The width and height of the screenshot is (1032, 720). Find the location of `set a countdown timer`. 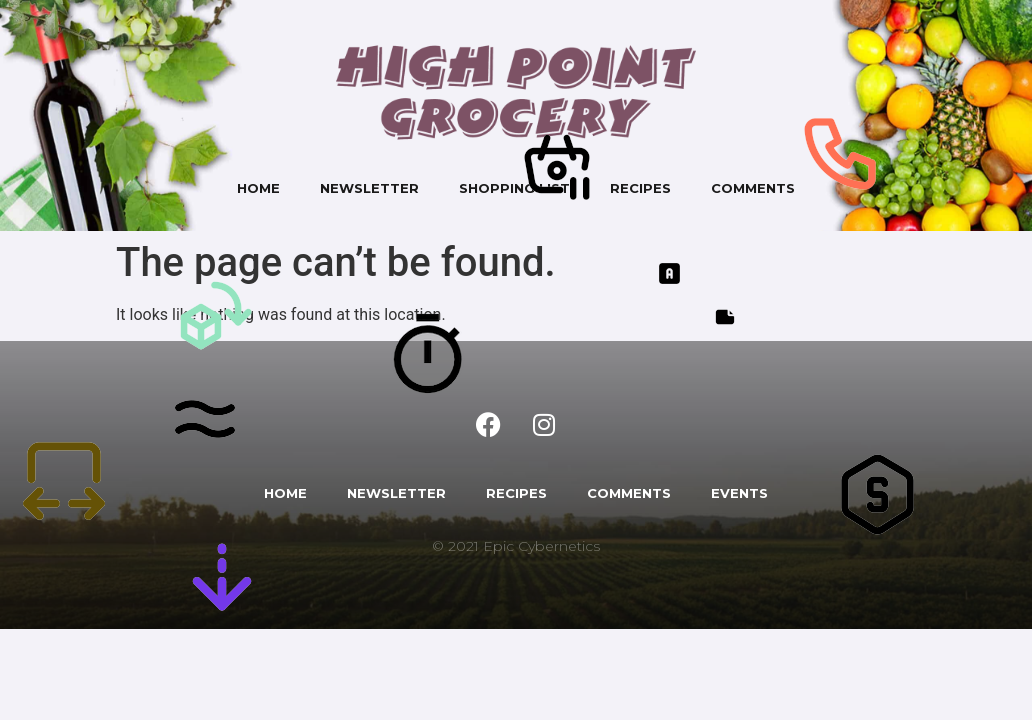

set a countdown timer is located at coordinates (427, 355).